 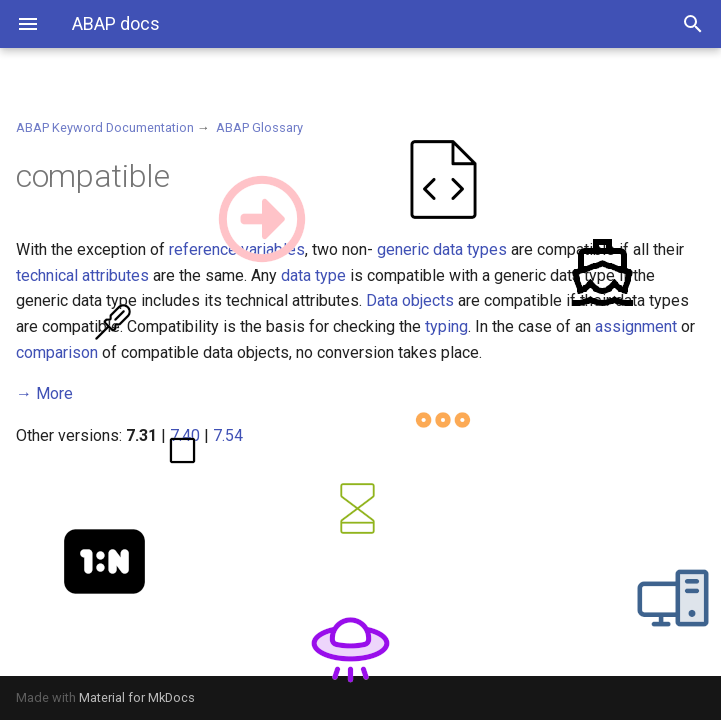 What do you see at coordinates (357, 508) in the screenshot?
I see `indicates time is running low` at bounding box center [357, 508].